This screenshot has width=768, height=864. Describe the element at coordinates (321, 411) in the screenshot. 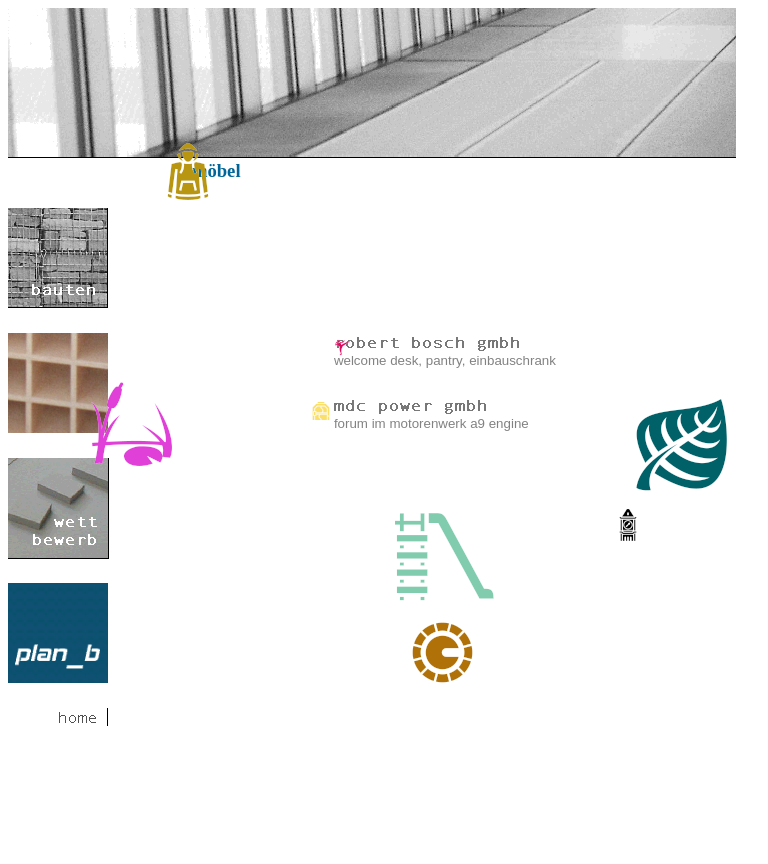

I see `access airlock or sealed compartment controls` at that location.